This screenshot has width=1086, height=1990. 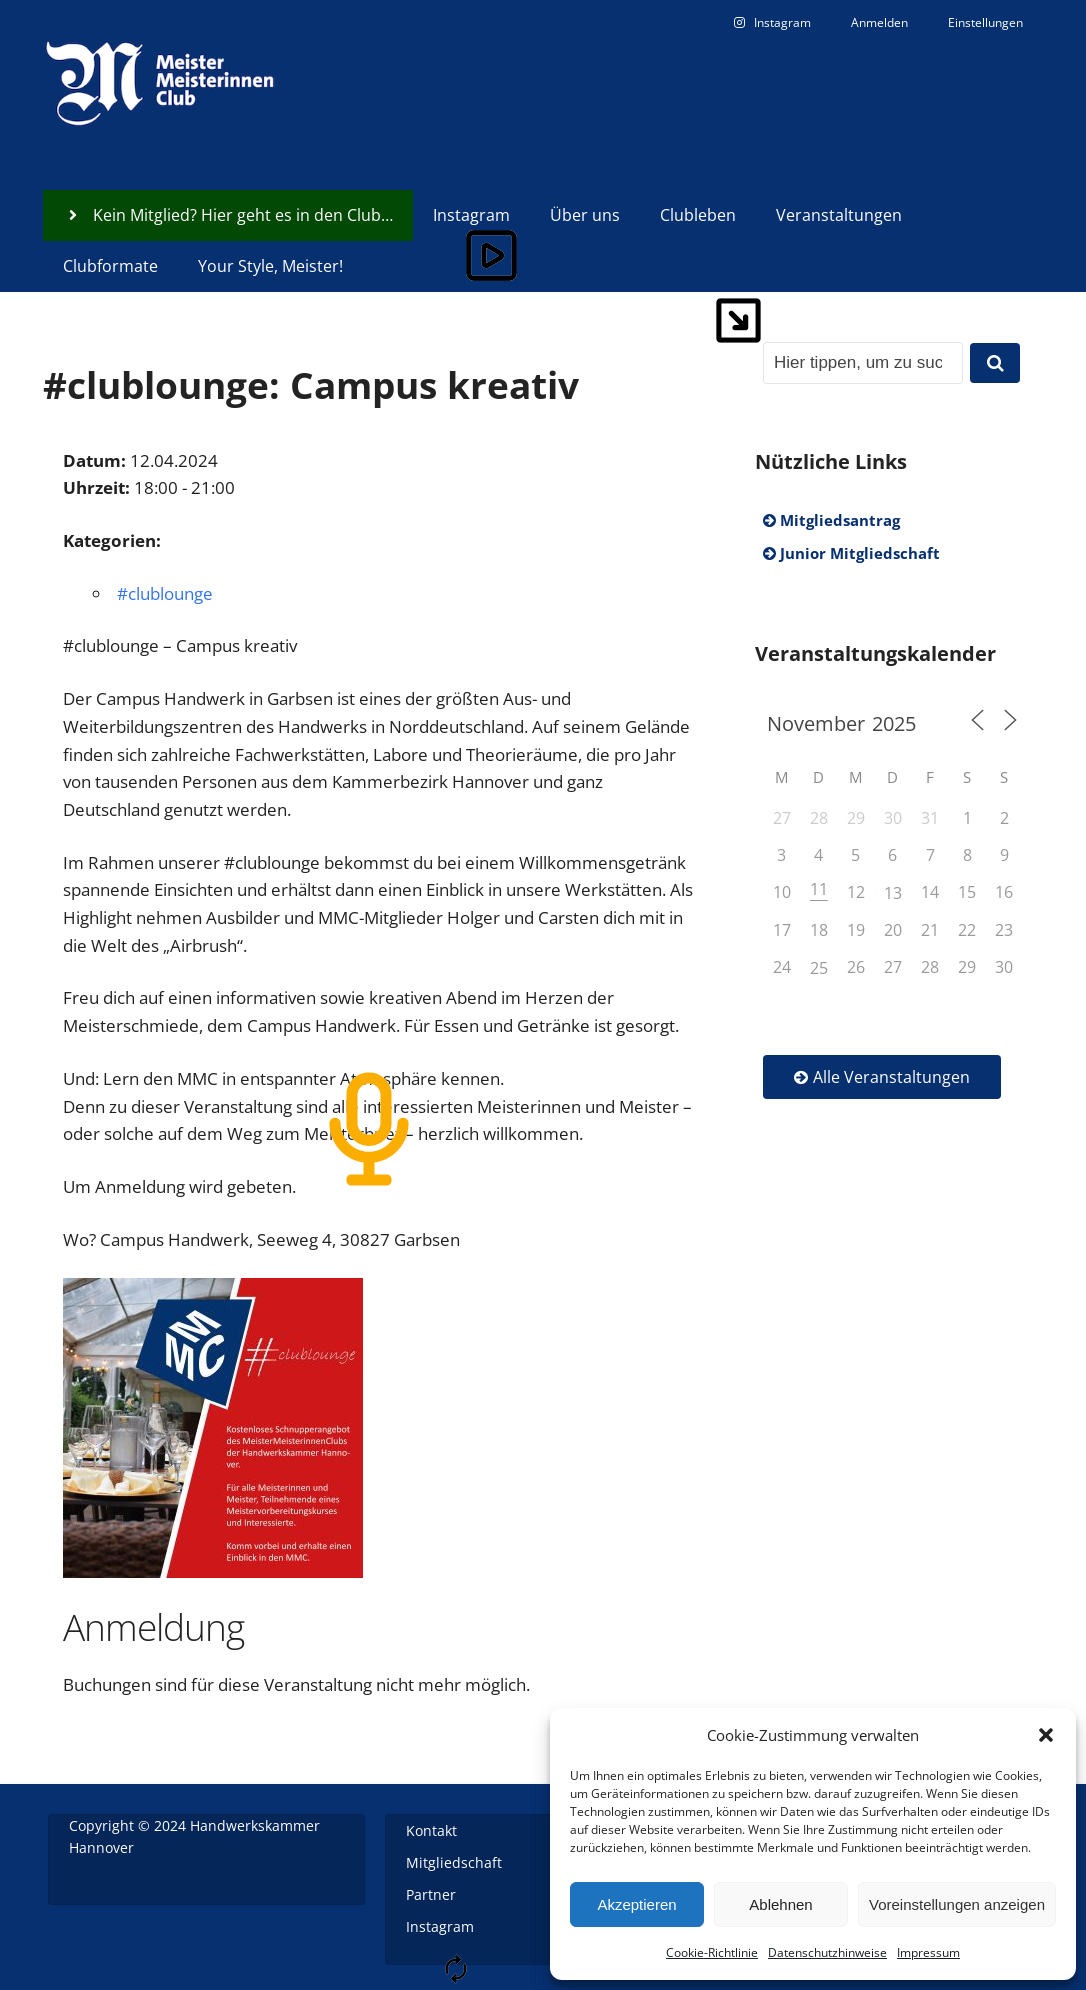 What do you see at coordinates (491, 255) in the screenshot?
I see `play video or media content` at bounding box center [491, 255].